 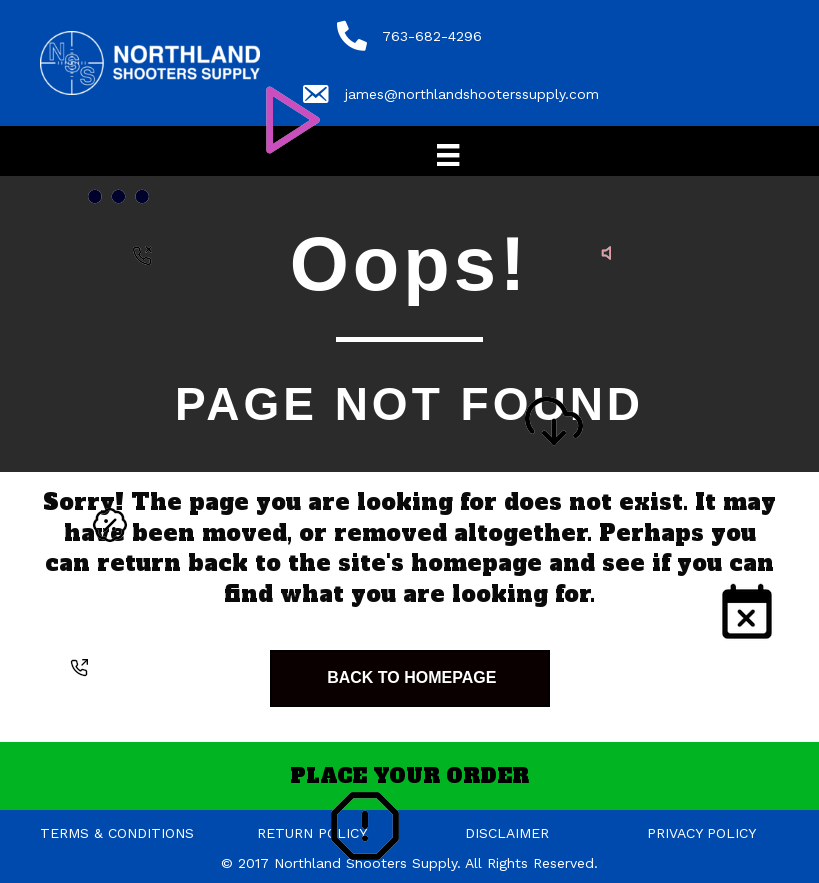 What do you see at coordinates (554, 421) in the screenshot?
I see `download file from cloud storage` at bounding box center [554, 421].